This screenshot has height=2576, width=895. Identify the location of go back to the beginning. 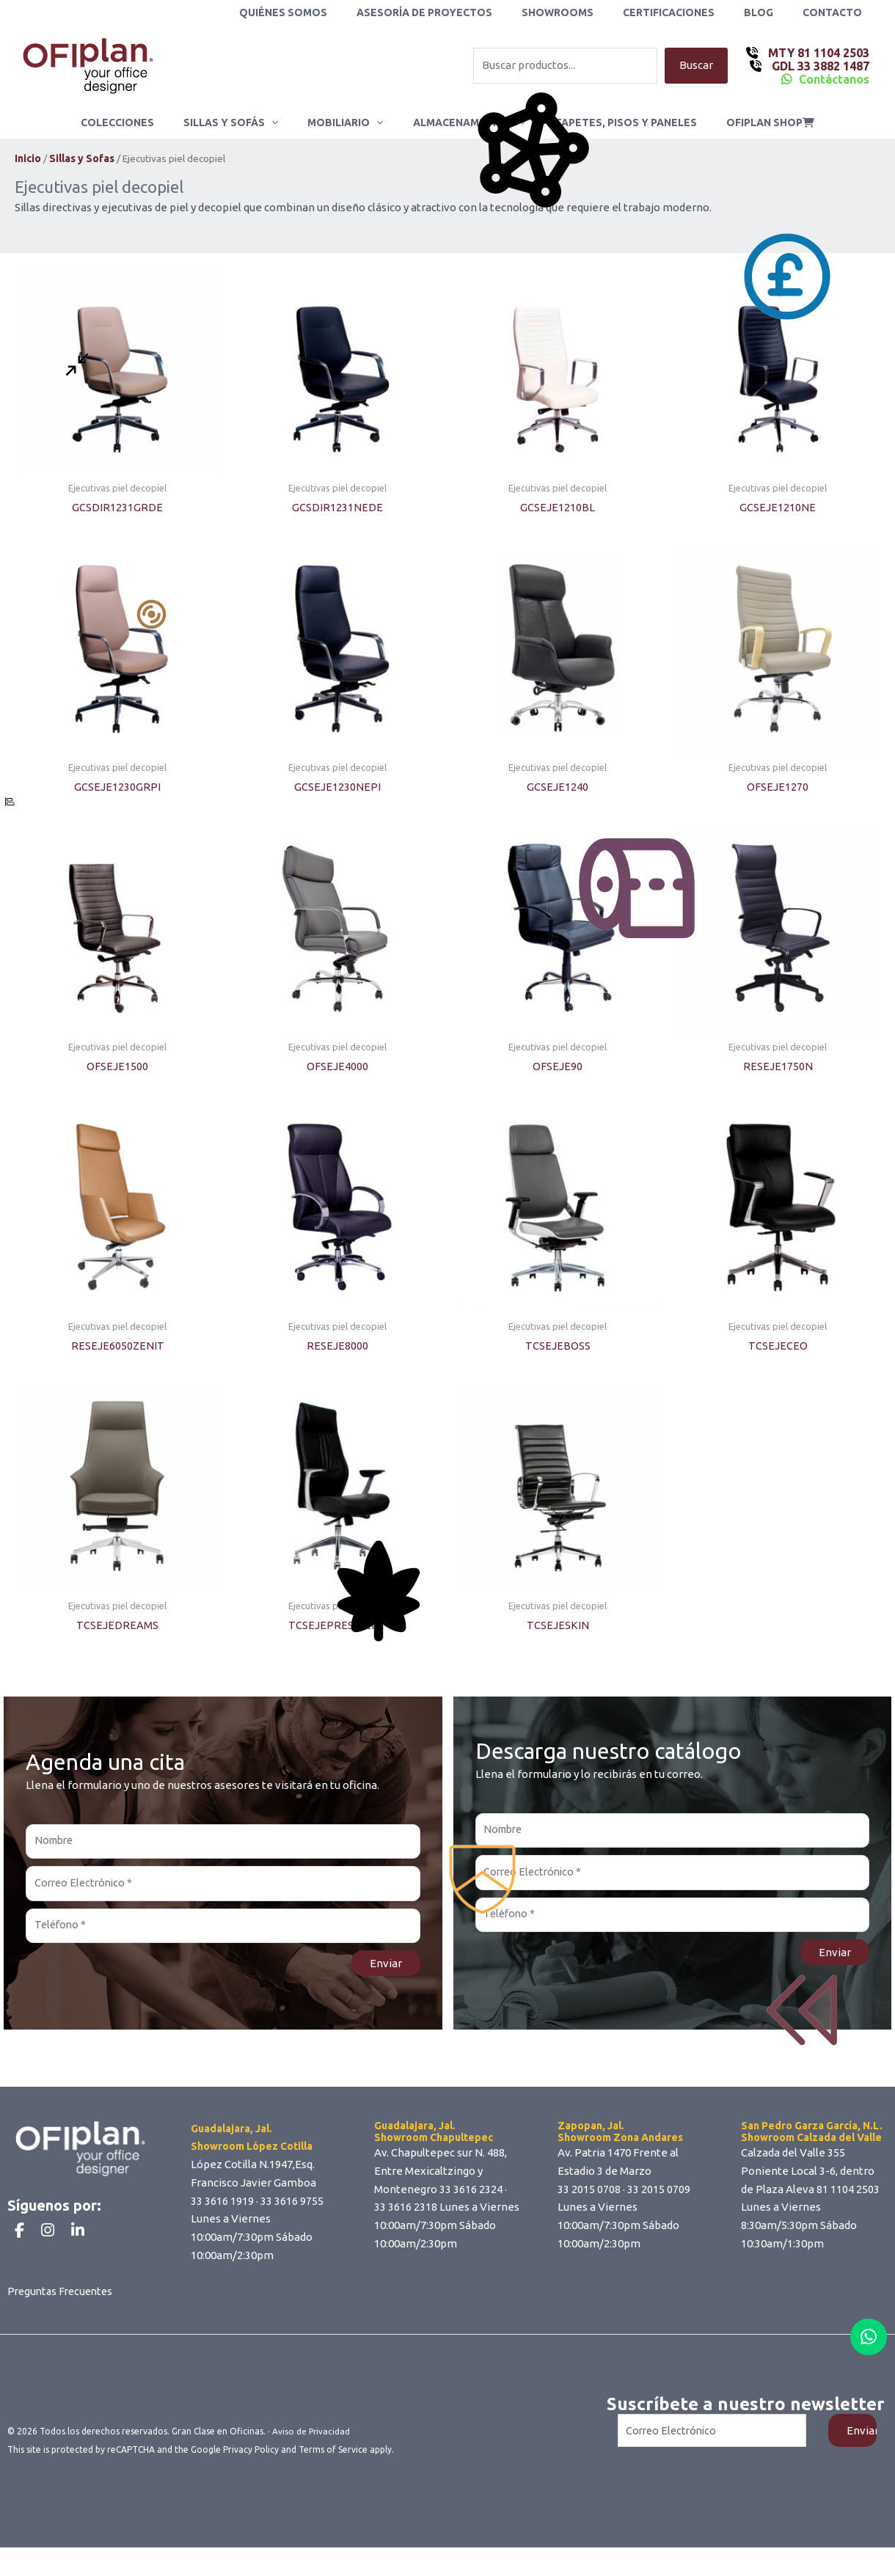
(805, 2010).